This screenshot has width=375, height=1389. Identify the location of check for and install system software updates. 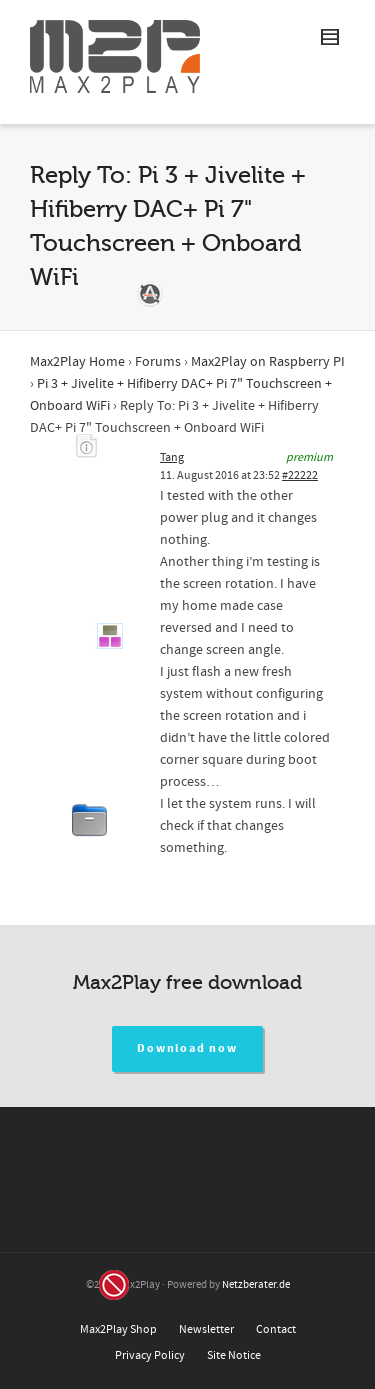
(150, 294).